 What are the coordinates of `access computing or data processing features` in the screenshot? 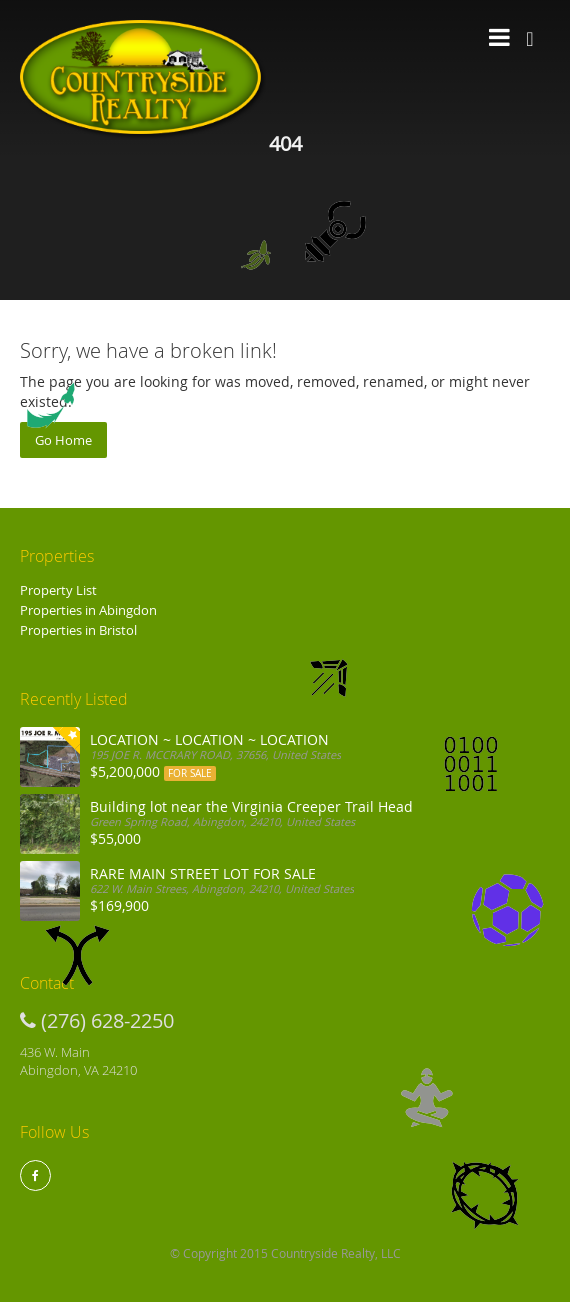 It's located at (471, 764).